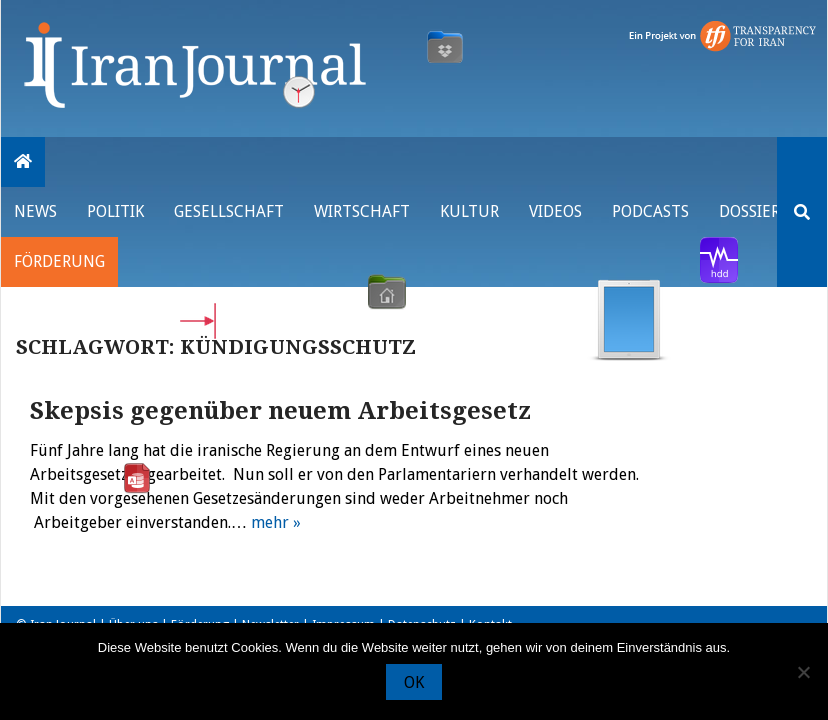 Image resolution: width=828 pixels, height=720 pixels. Describe the element at coordinates (198, 321) in the screenshot. I see `go to the last item or page` at that location.